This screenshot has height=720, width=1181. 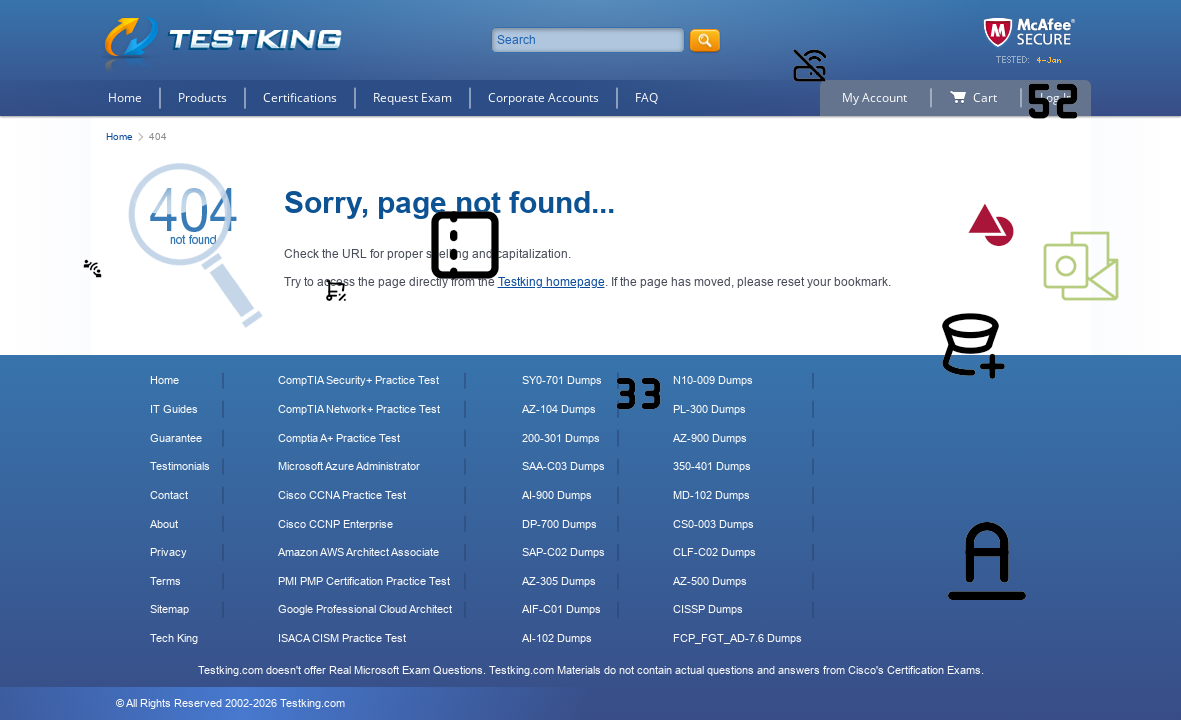 I want to click on indicates item number 33 in a list or sequence, so click(x=638, y=393).